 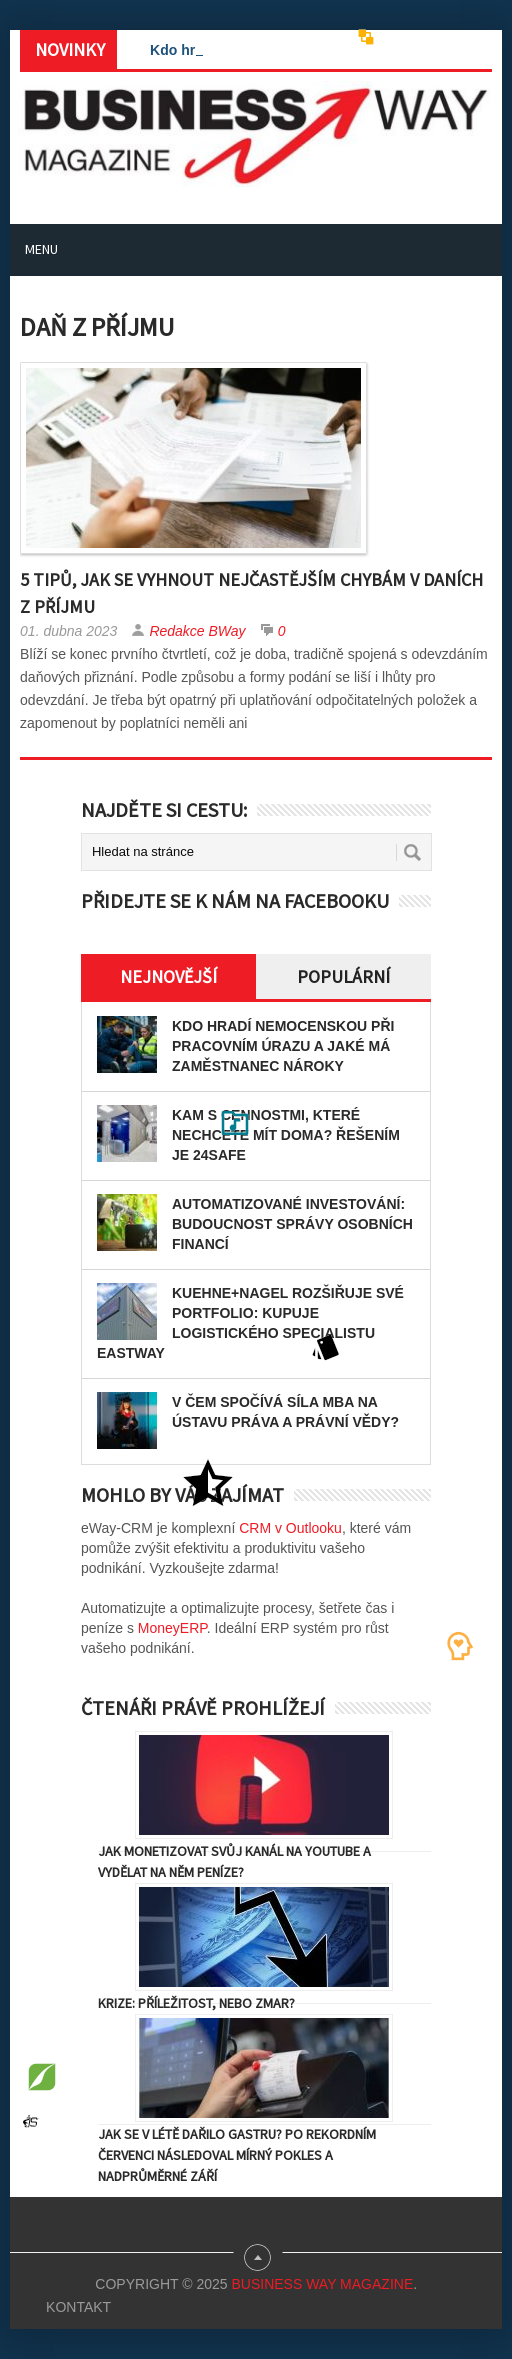 I want to click on access pantone color matching tools, so click(x=325, y=1347).